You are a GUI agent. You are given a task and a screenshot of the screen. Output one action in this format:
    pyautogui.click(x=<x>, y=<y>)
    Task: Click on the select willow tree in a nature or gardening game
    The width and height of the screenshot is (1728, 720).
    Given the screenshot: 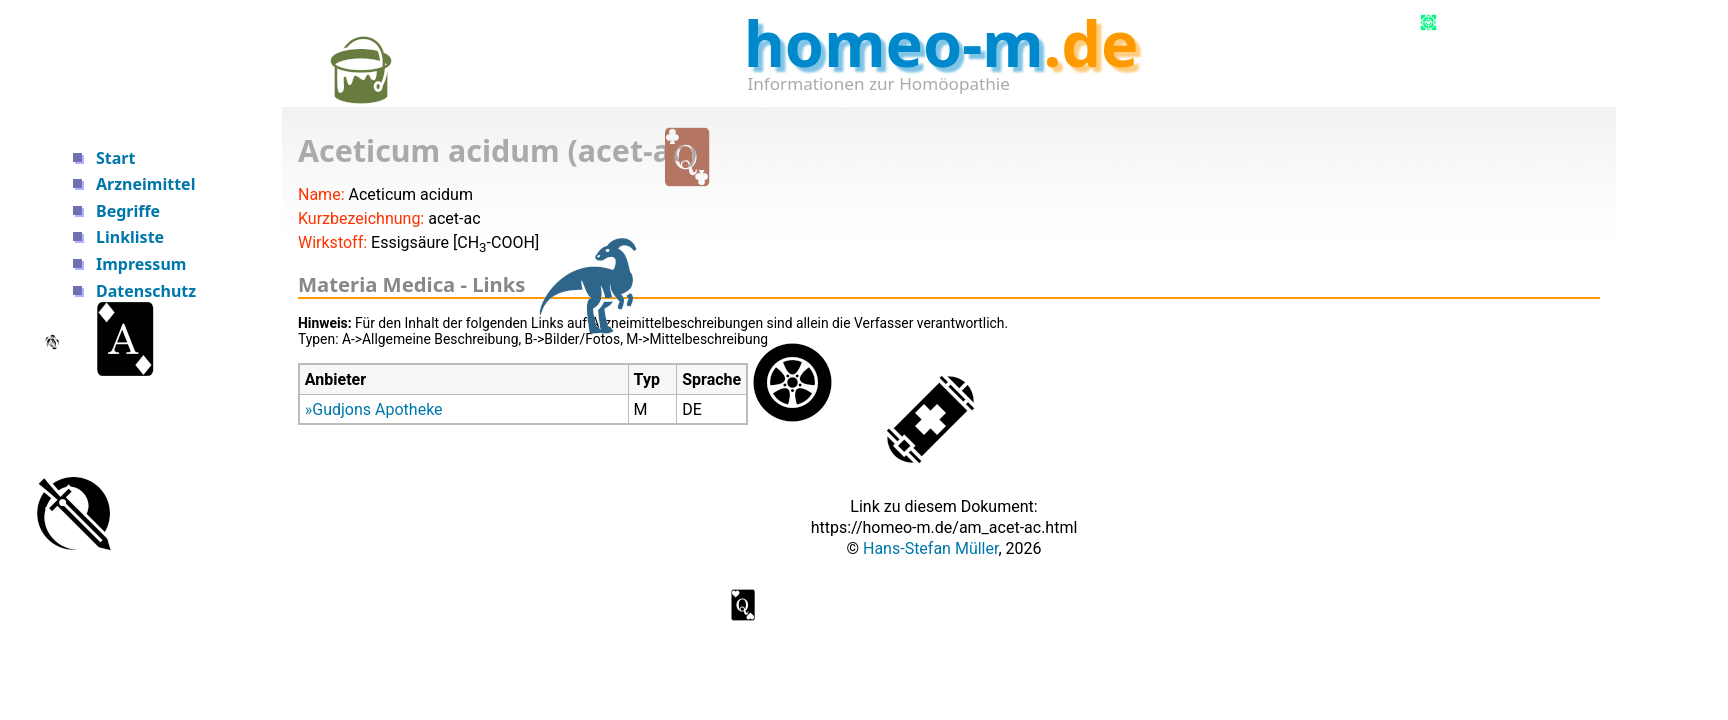 What is the action you would take?
    pyautogui.click(x=52, y=342)
    